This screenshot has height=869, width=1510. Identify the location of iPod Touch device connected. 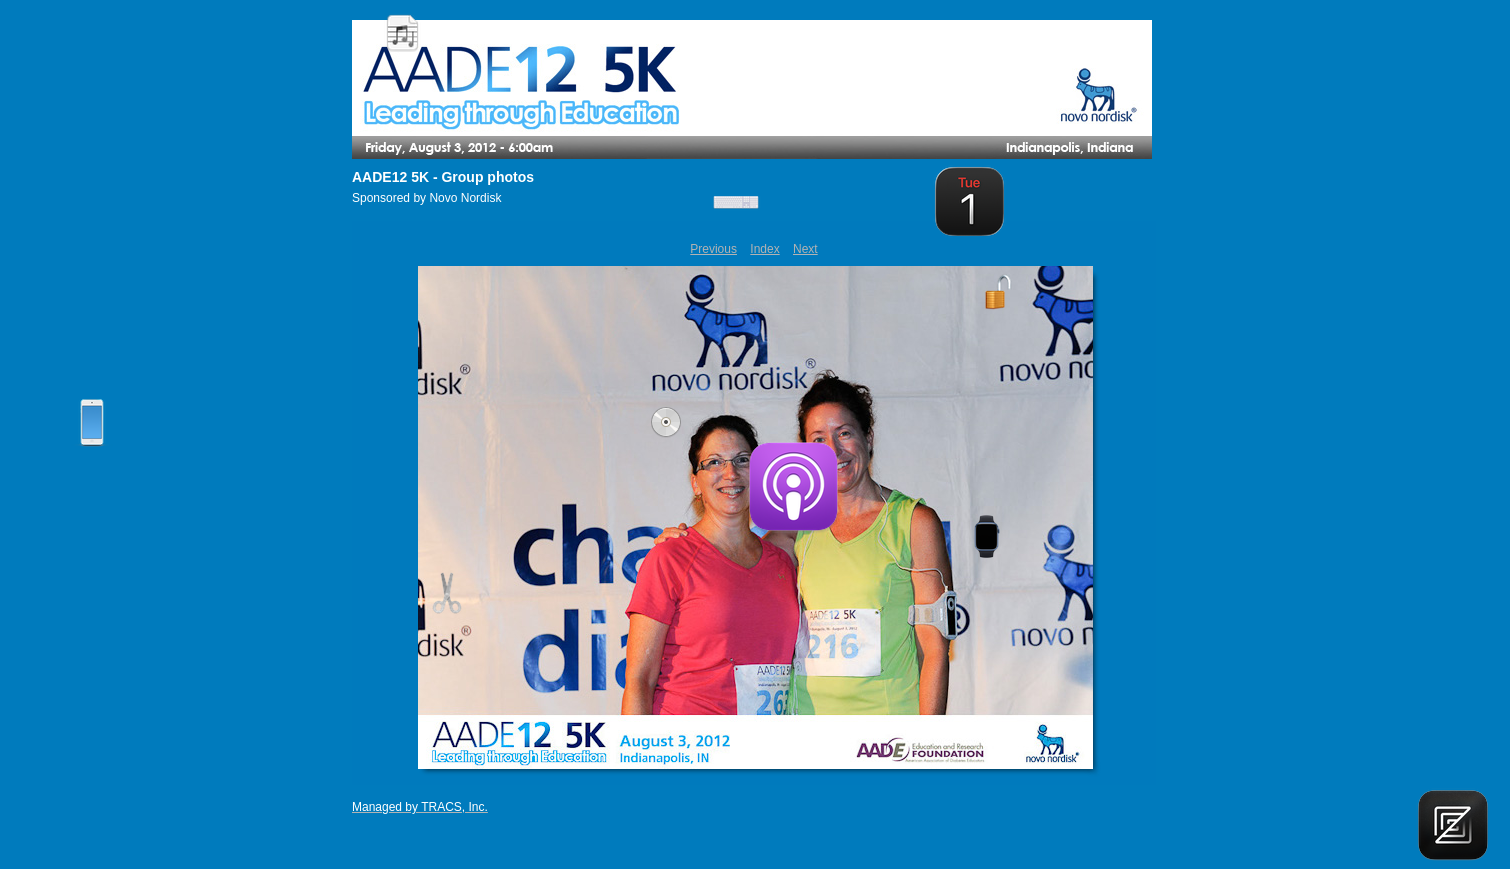
(92, 423).